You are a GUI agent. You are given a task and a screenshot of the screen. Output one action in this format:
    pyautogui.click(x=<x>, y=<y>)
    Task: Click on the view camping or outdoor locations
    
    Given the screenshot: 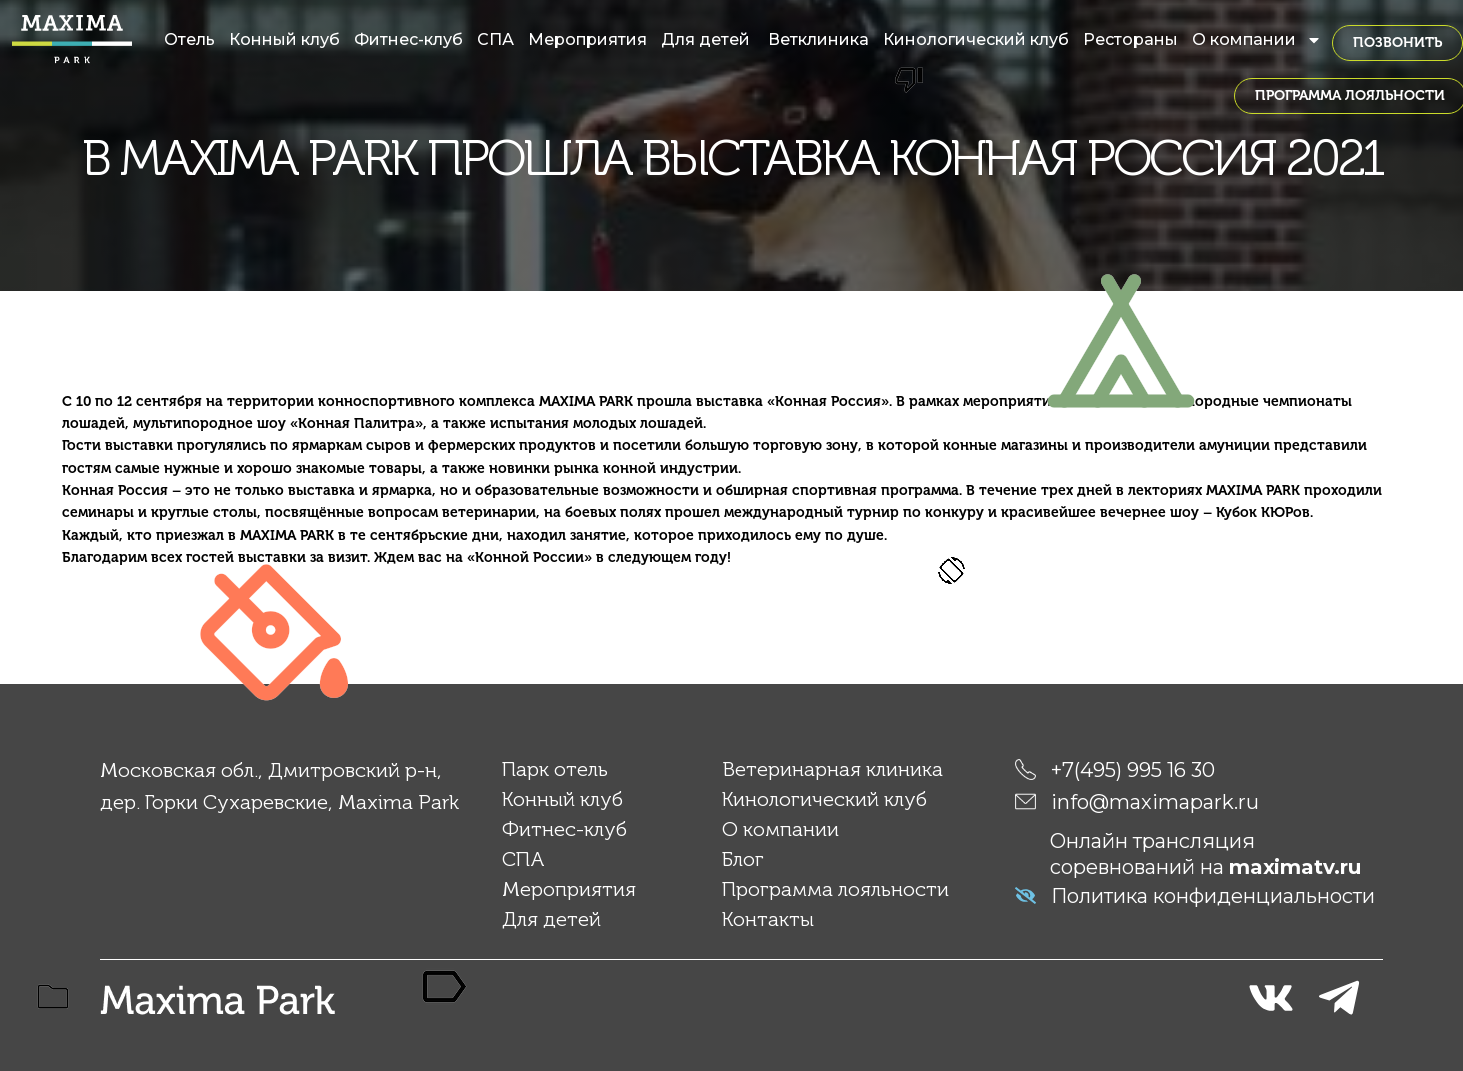 What is the action you would take?
    pyautogui.click(x=1121, y=341)
    